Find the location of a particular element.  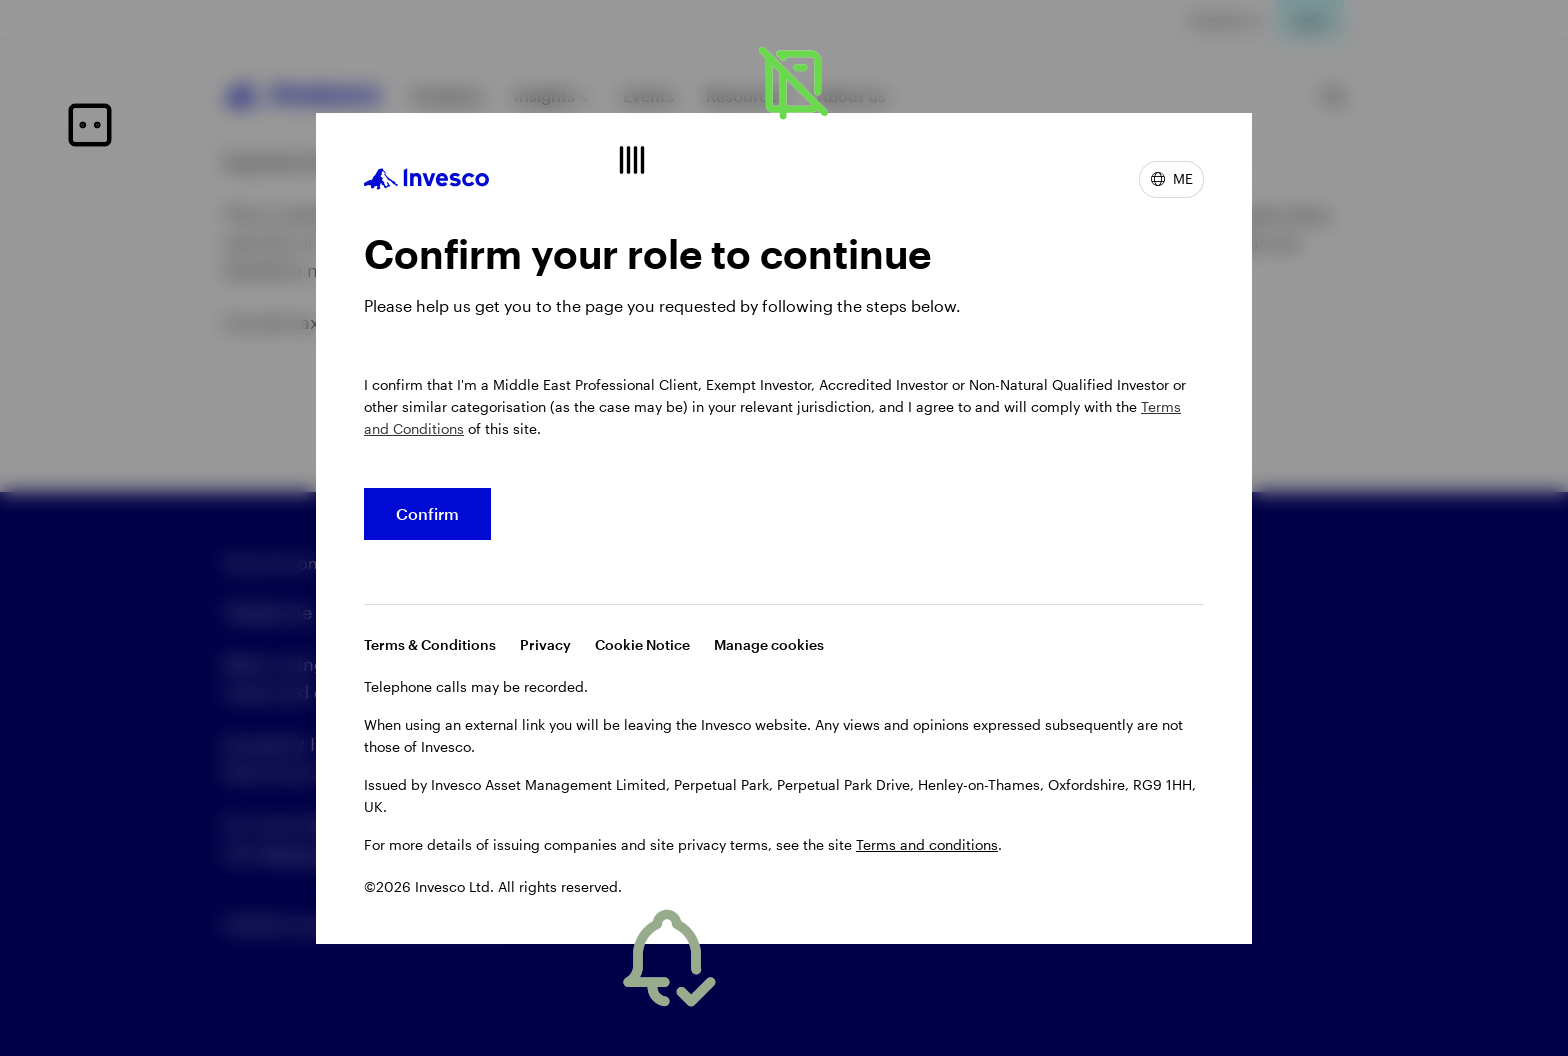

notebook feature is disabled or unavailable is located at coordinates (793, 81).